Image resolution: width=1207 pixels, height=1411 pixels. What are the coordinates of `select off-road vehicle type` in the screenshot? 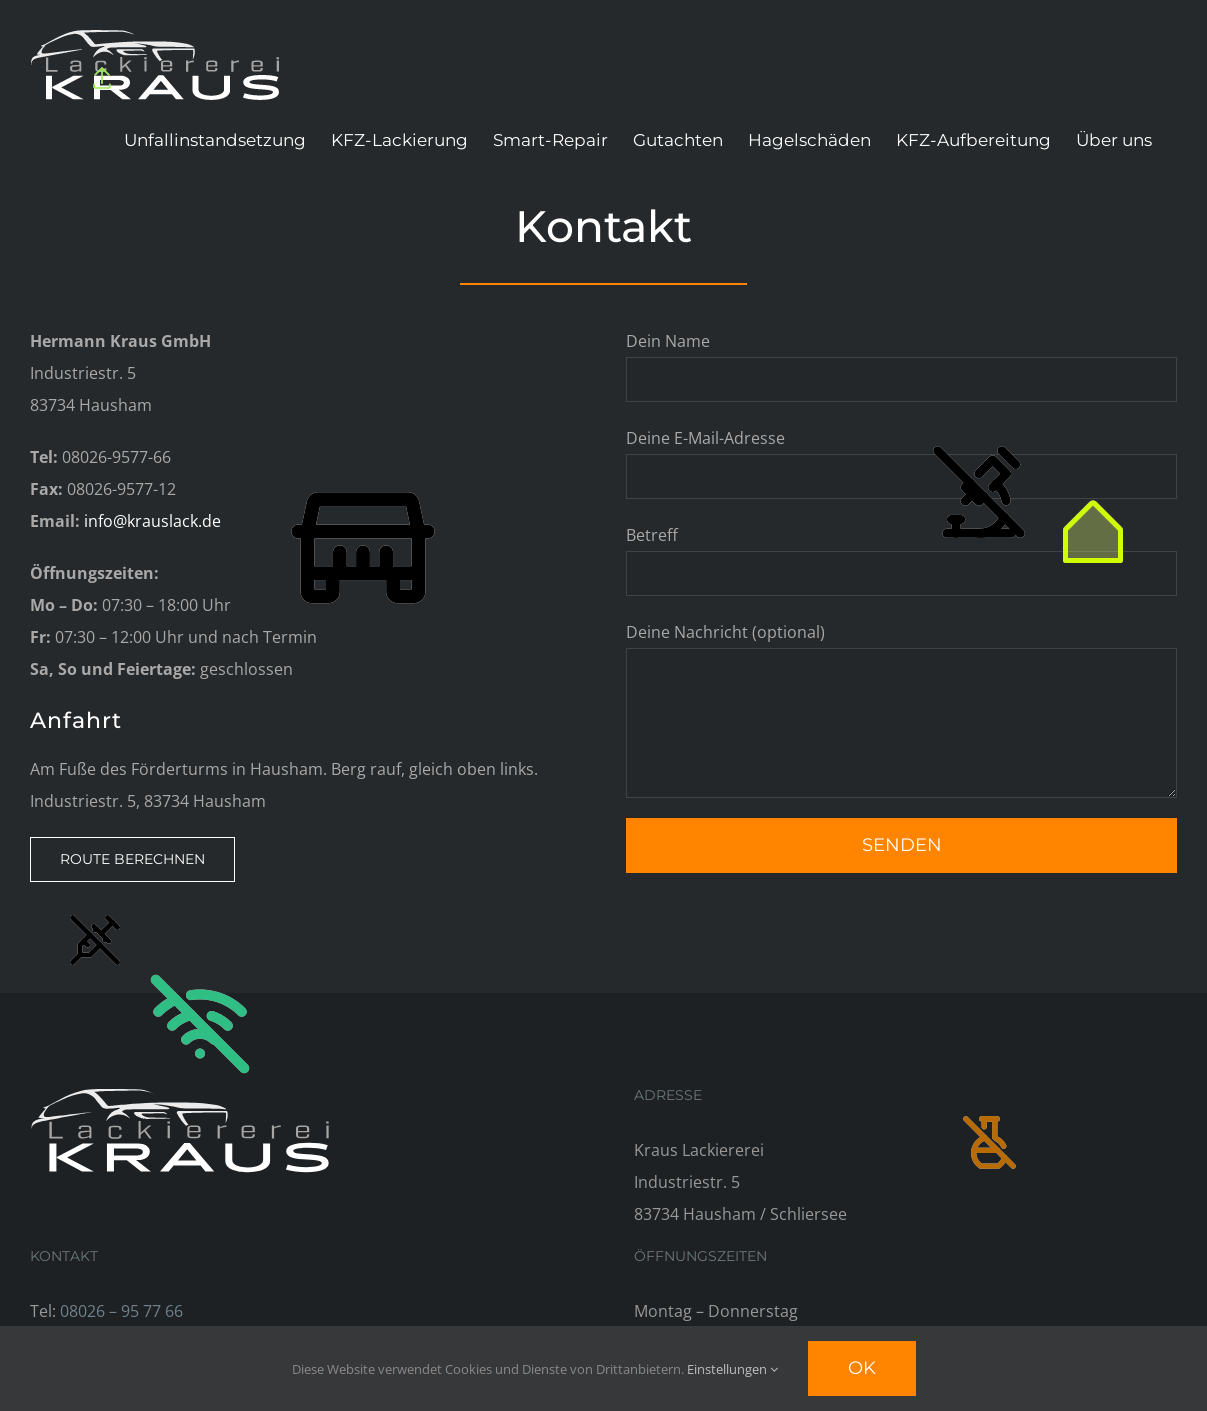 It's located at (363, 550).